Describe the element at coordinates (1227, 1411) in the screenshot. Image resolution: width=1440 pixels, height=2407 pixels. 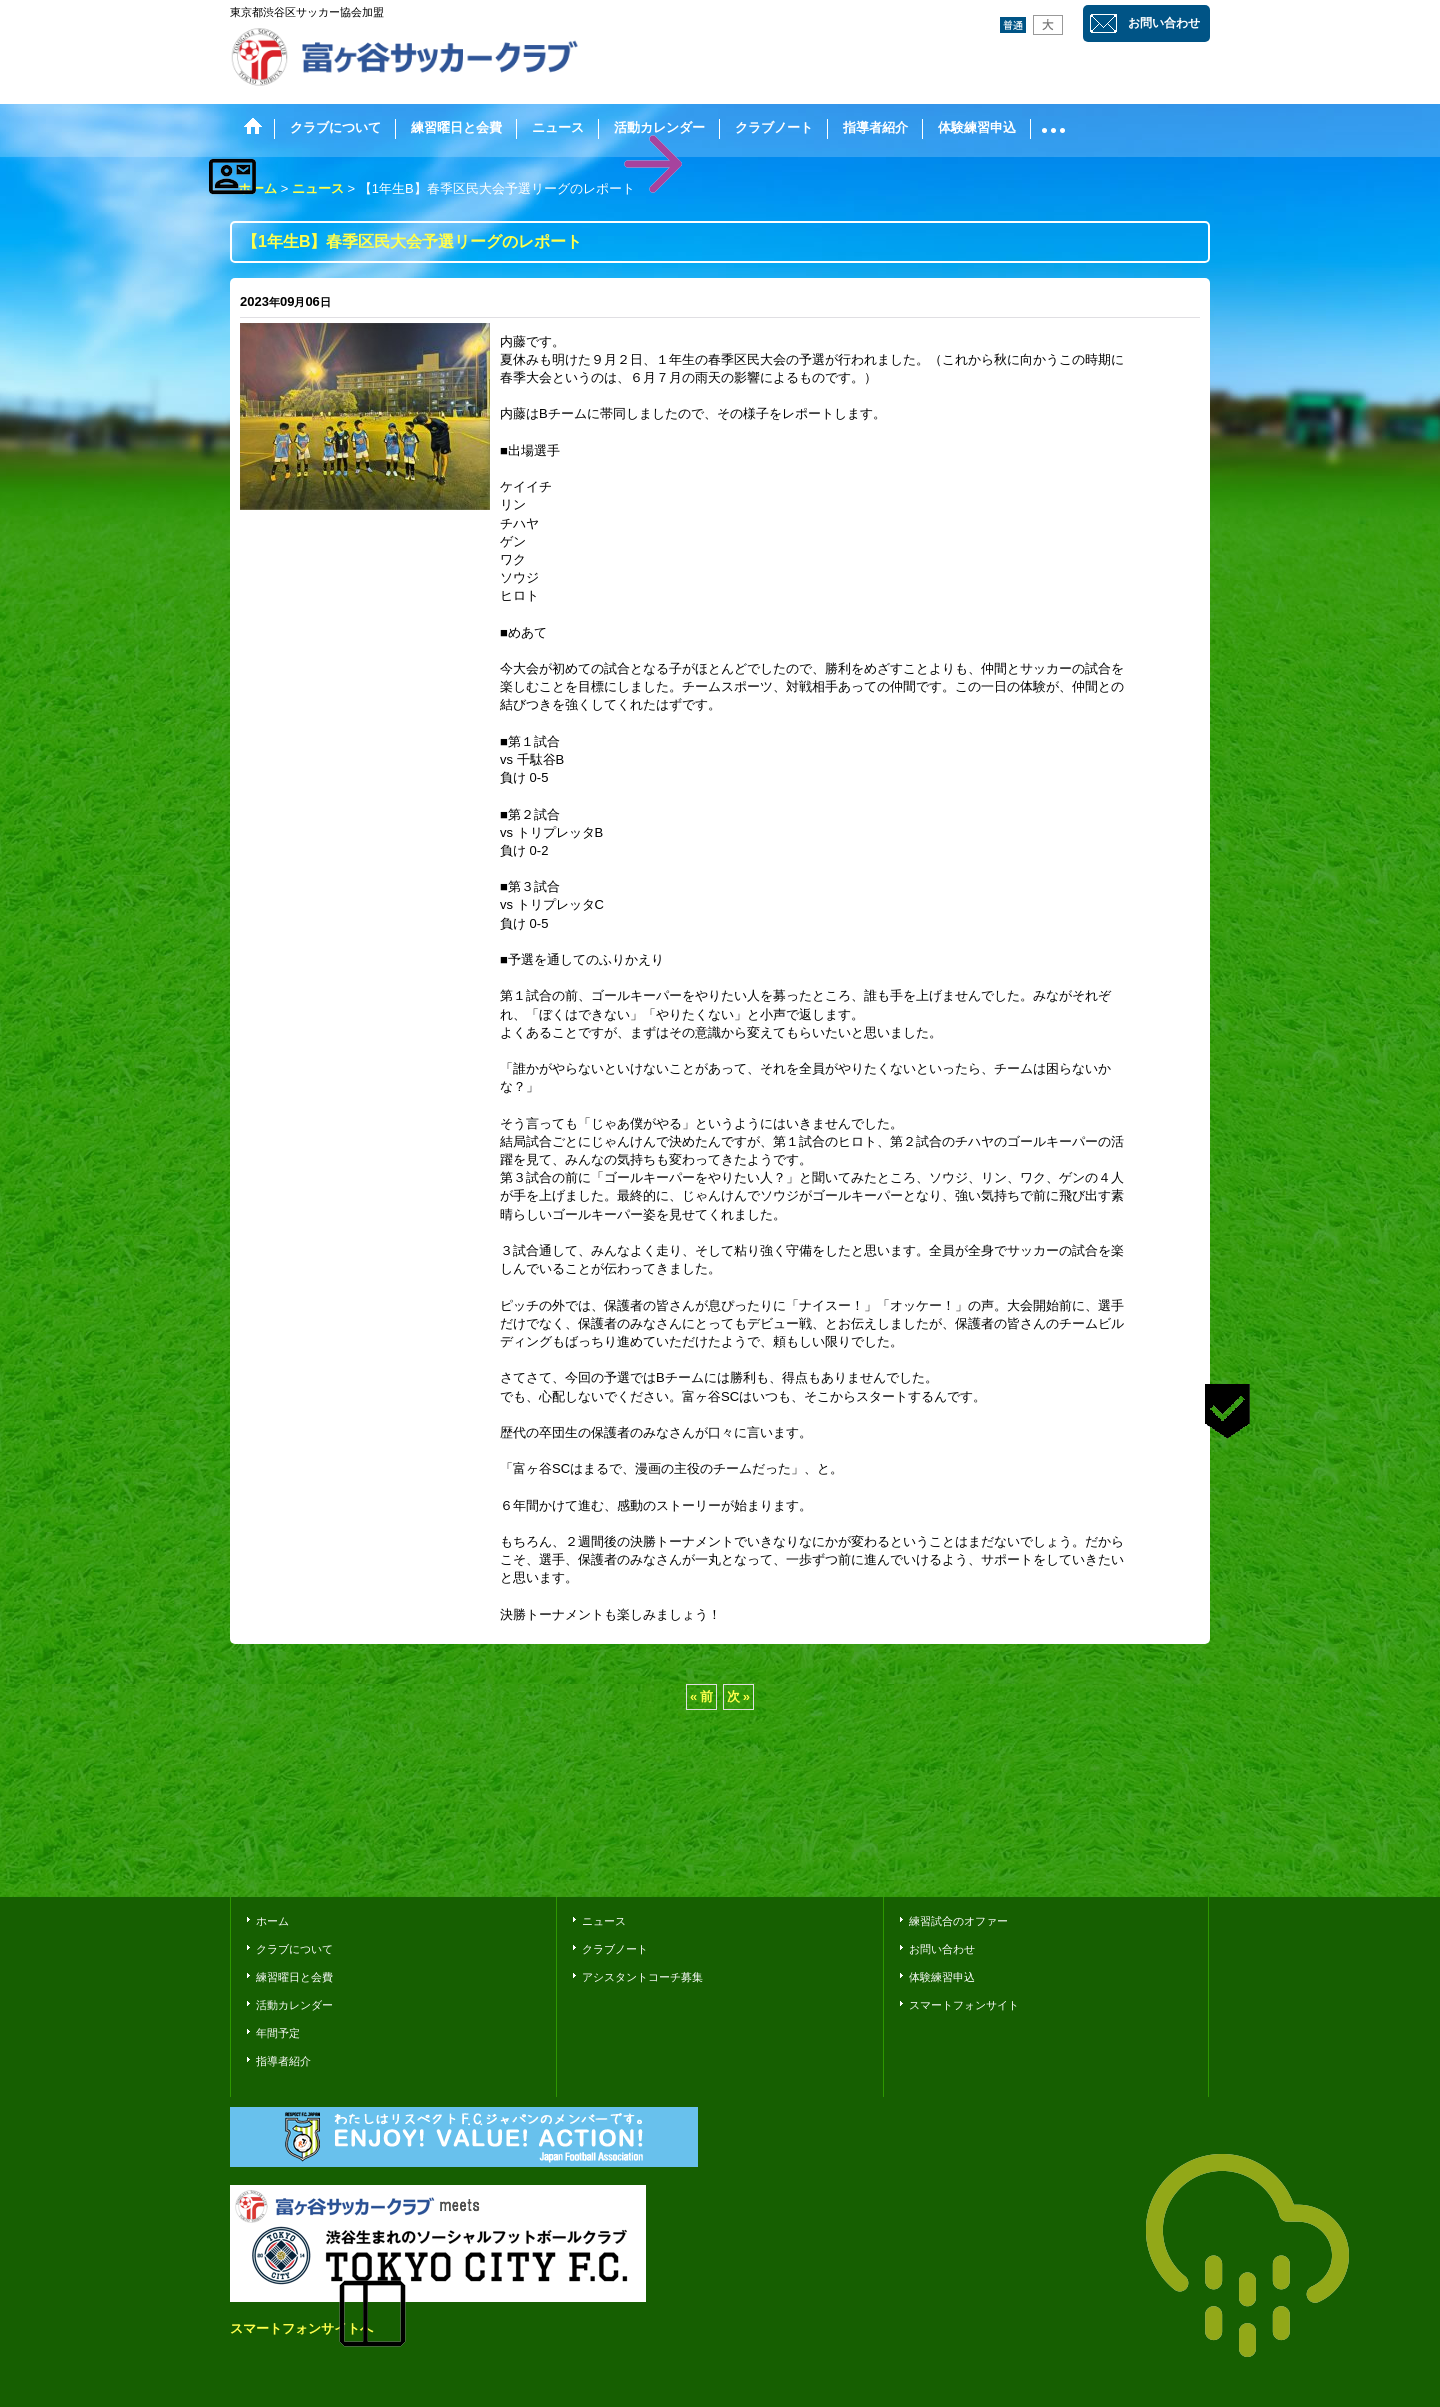
I see `mark location as visited` at that location.